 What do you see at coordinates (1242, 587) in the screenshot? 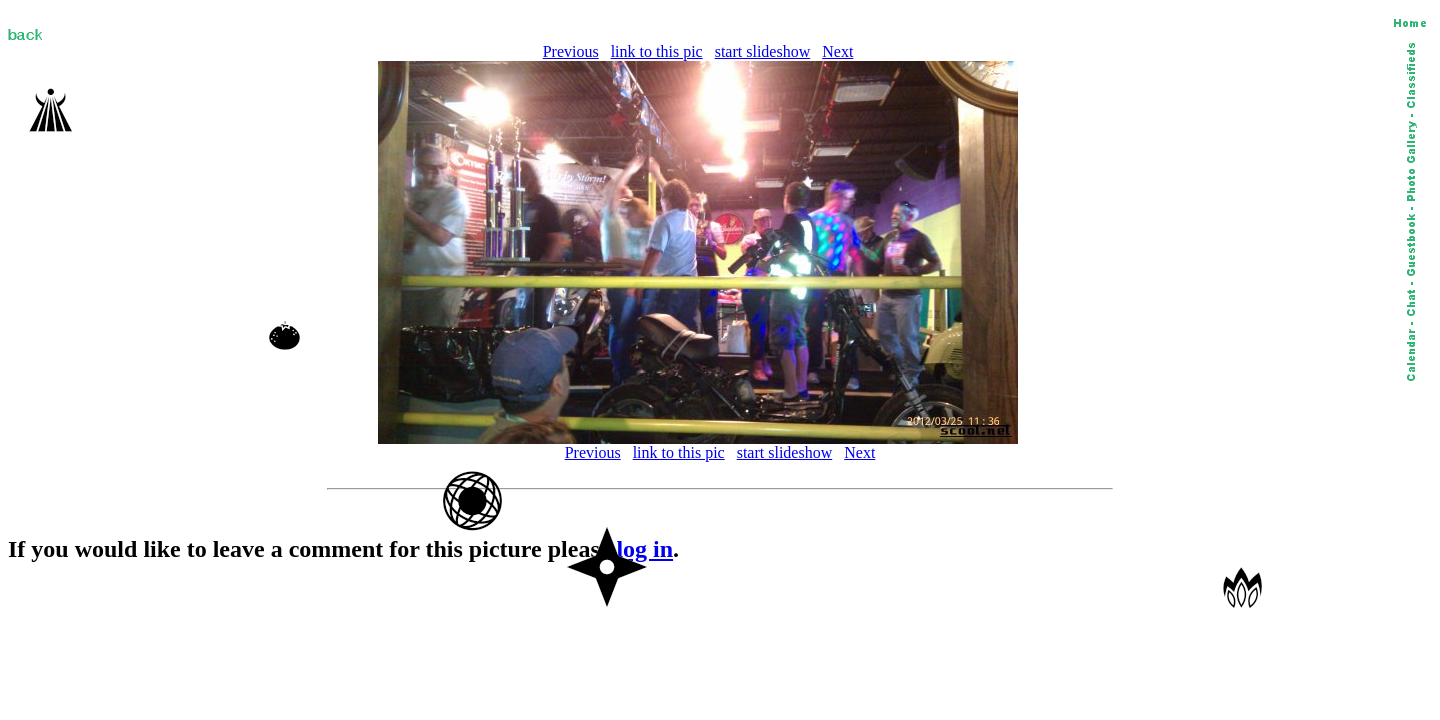
I see `access pet-related features or settings` at bounding box center [1242, 587].